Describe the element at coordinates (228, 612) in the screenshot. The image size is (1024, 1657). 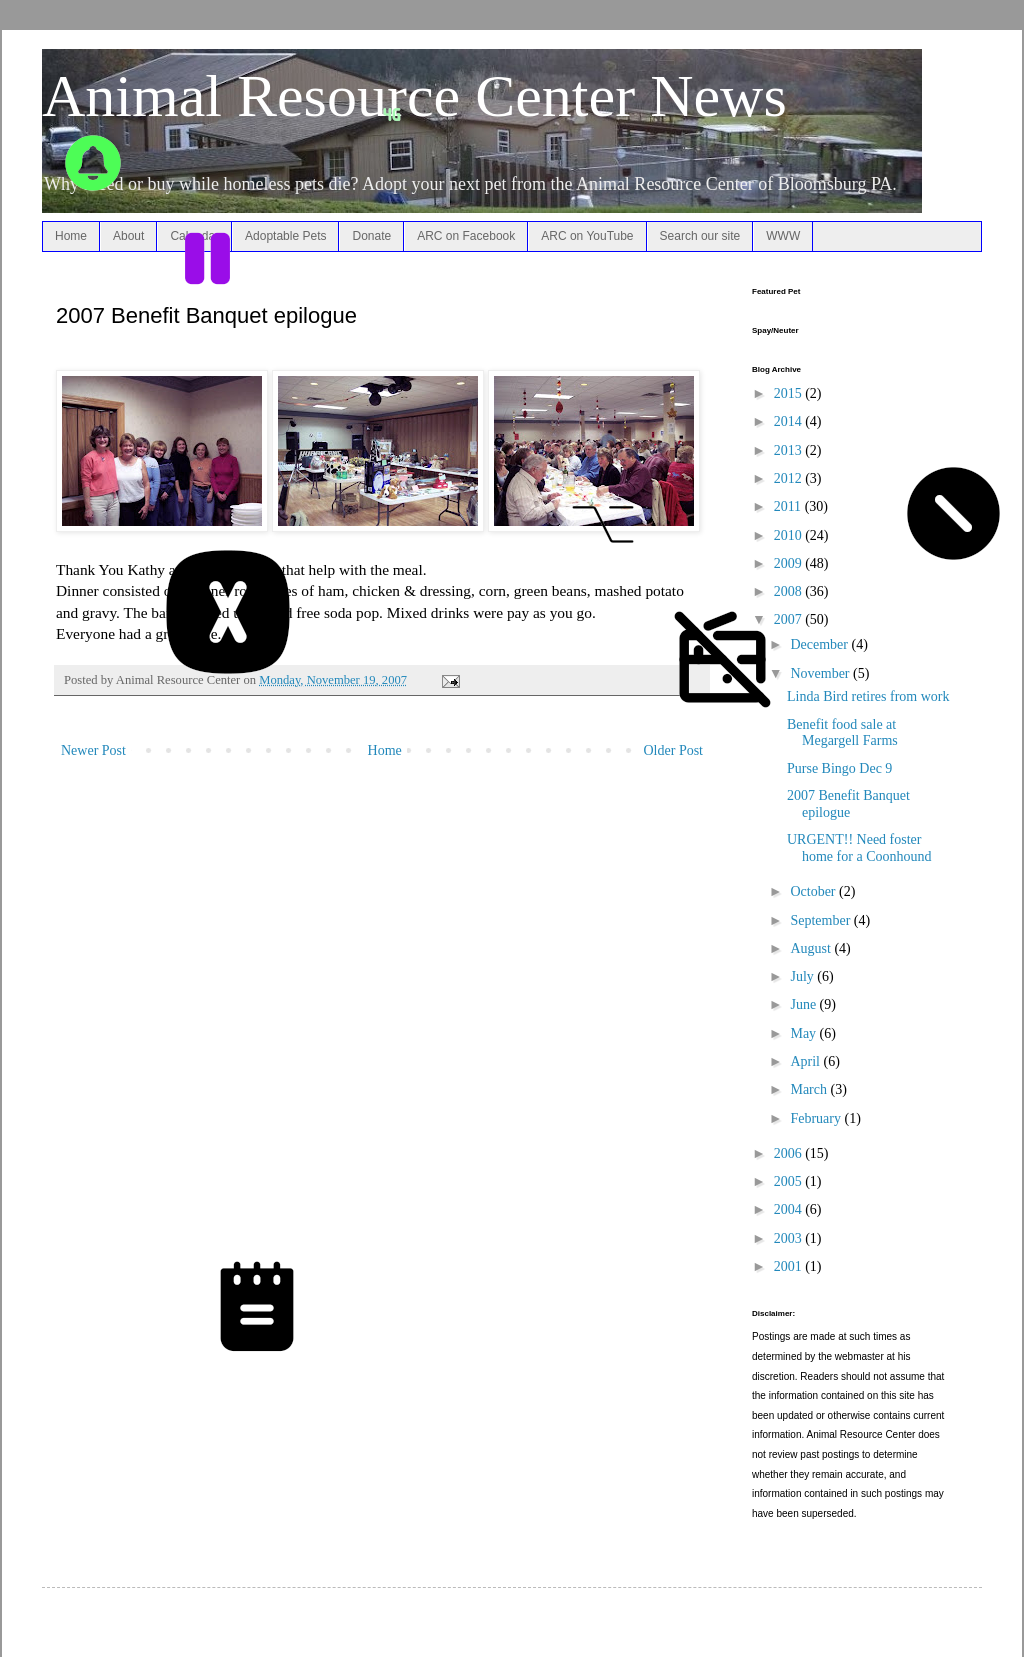
I see `close or dismiss a dialog` at that location.